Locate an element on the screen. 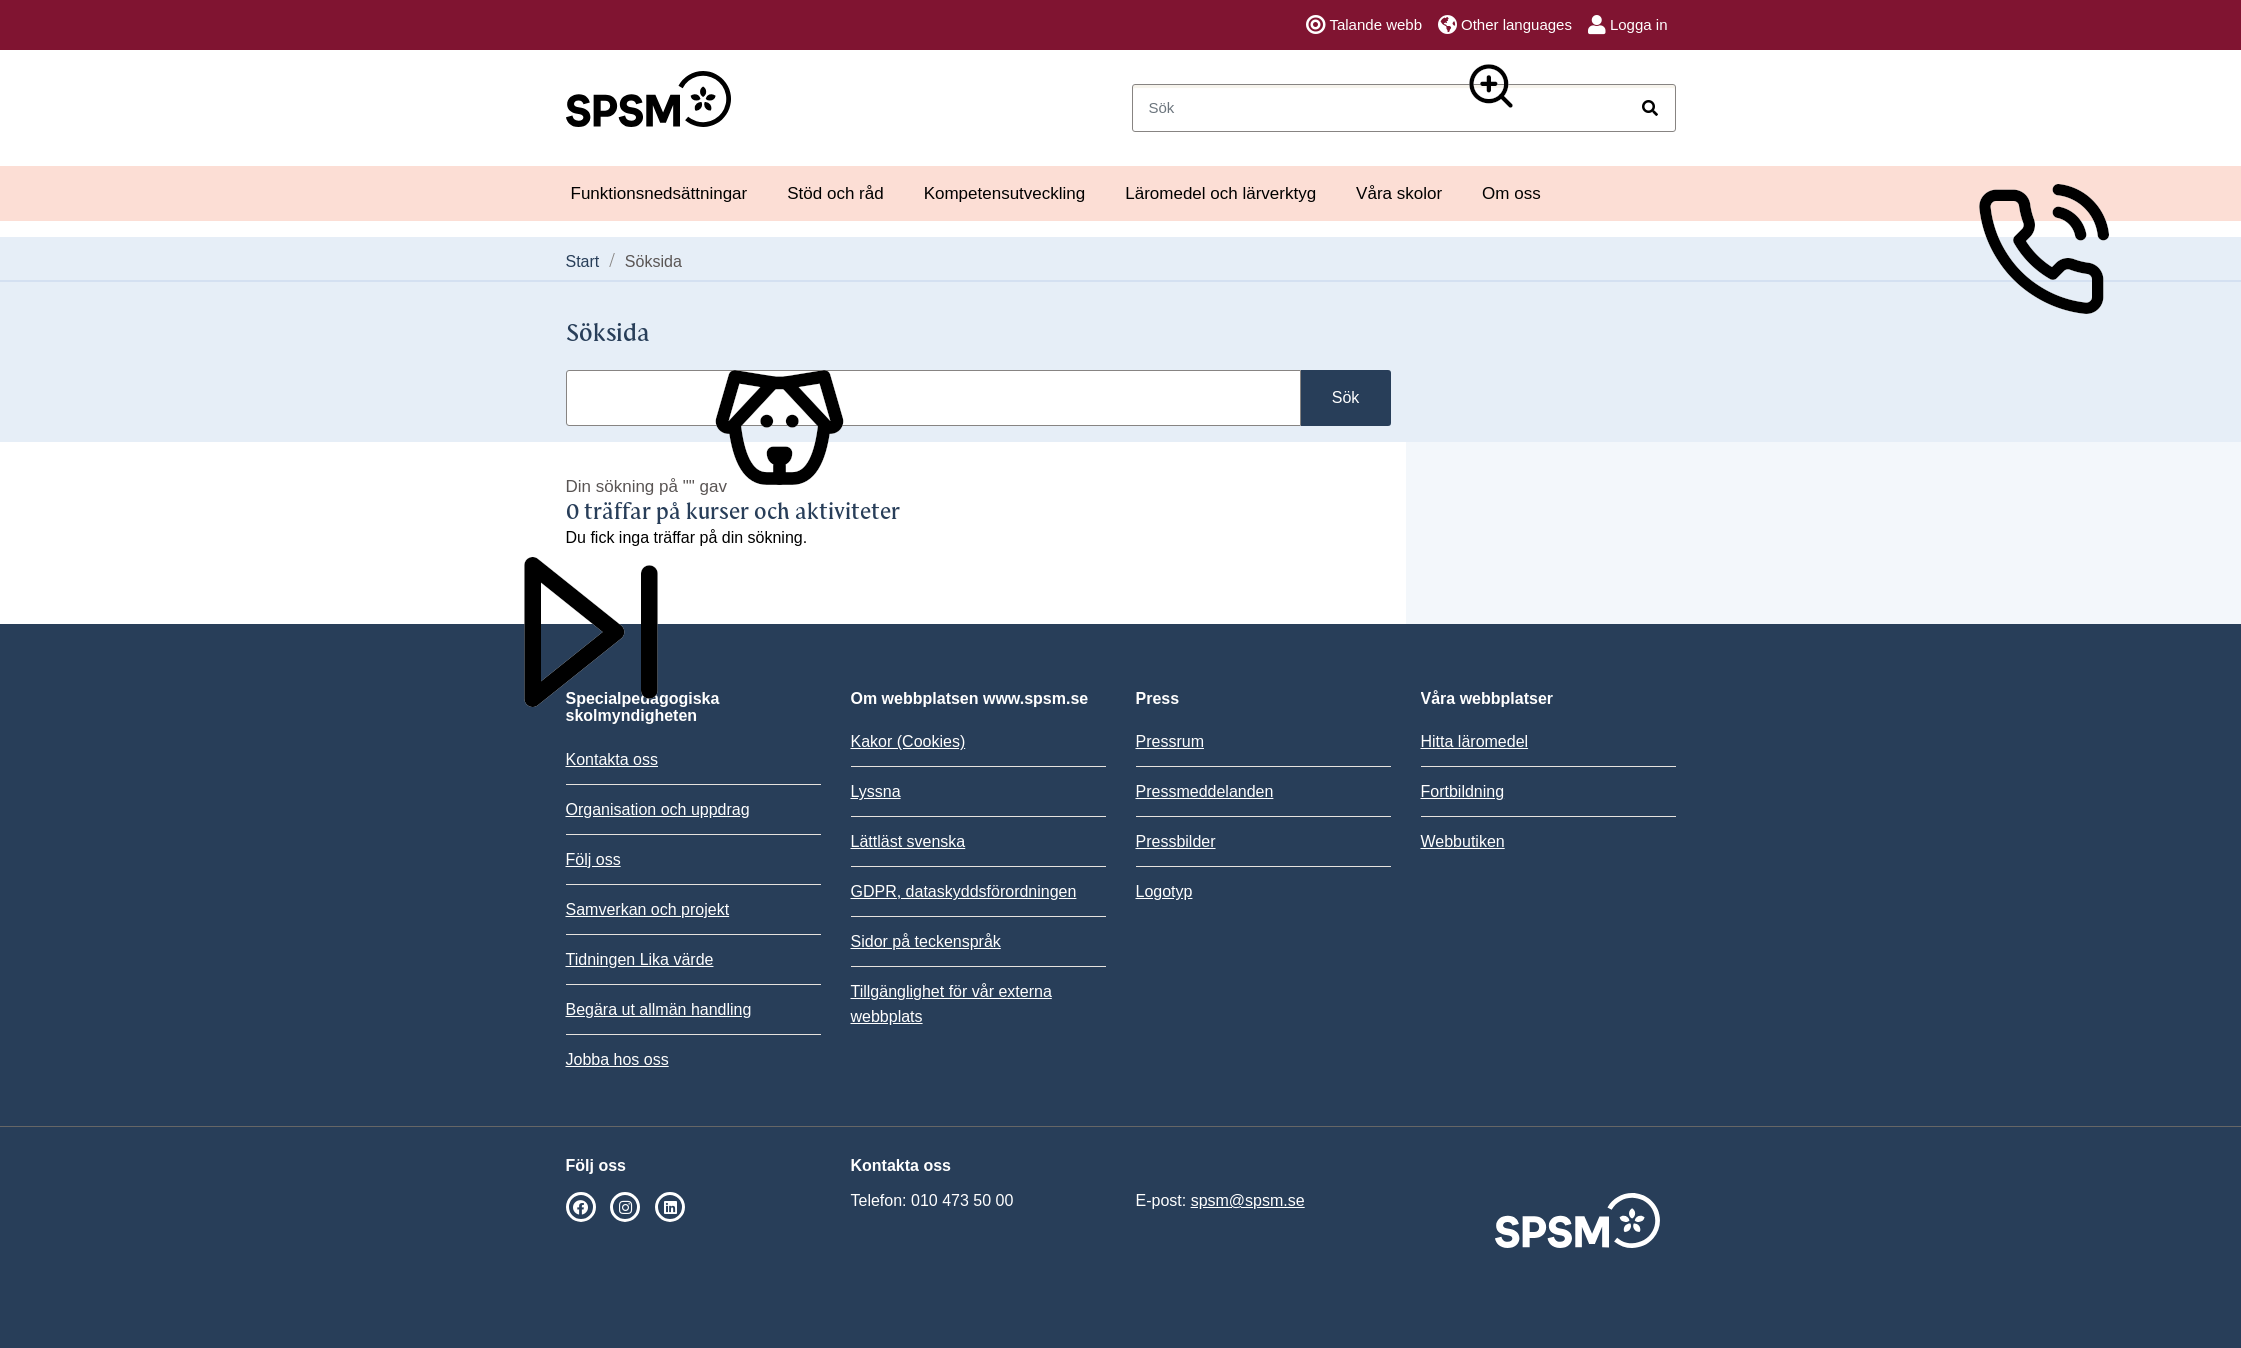 The width and height of the screenshot is (2241, 1348). make a phone call is located at coordinates (2041, 252).